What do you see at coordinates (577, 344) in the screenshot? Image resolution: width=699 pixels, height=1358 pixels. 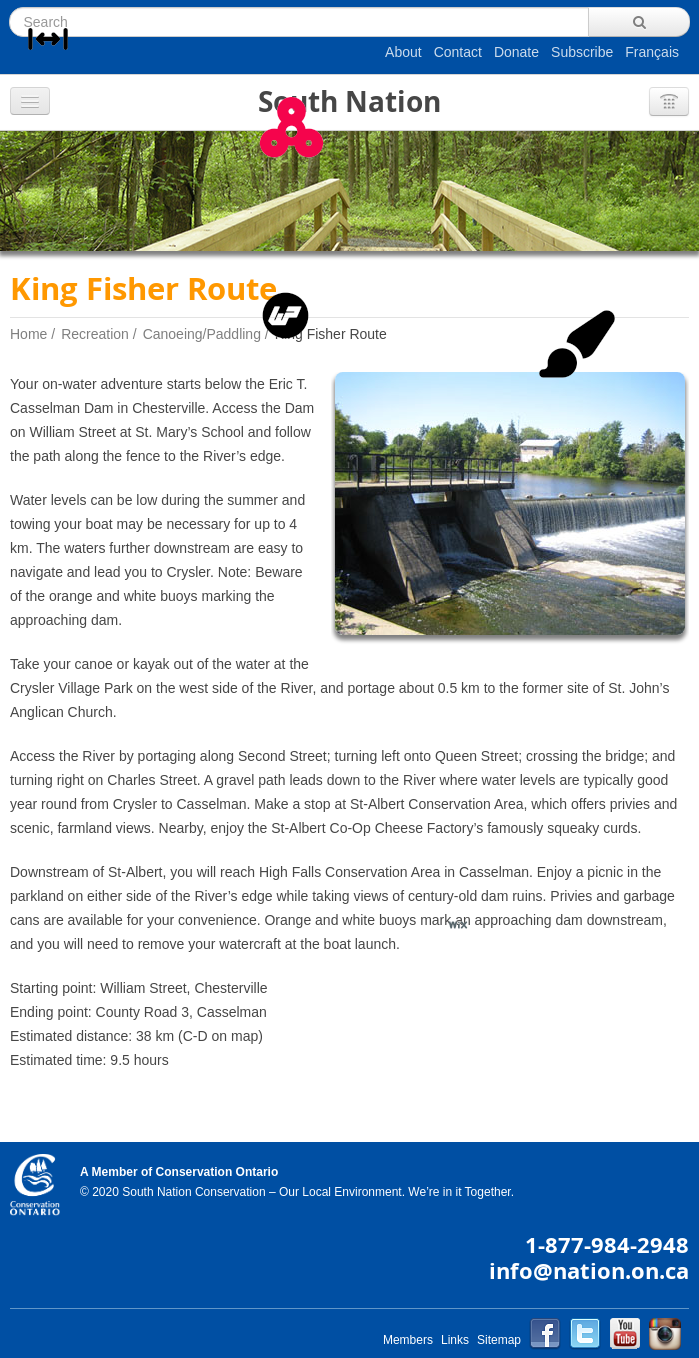 I see `access drawing or painting tools` at bounding box center [577, 344].